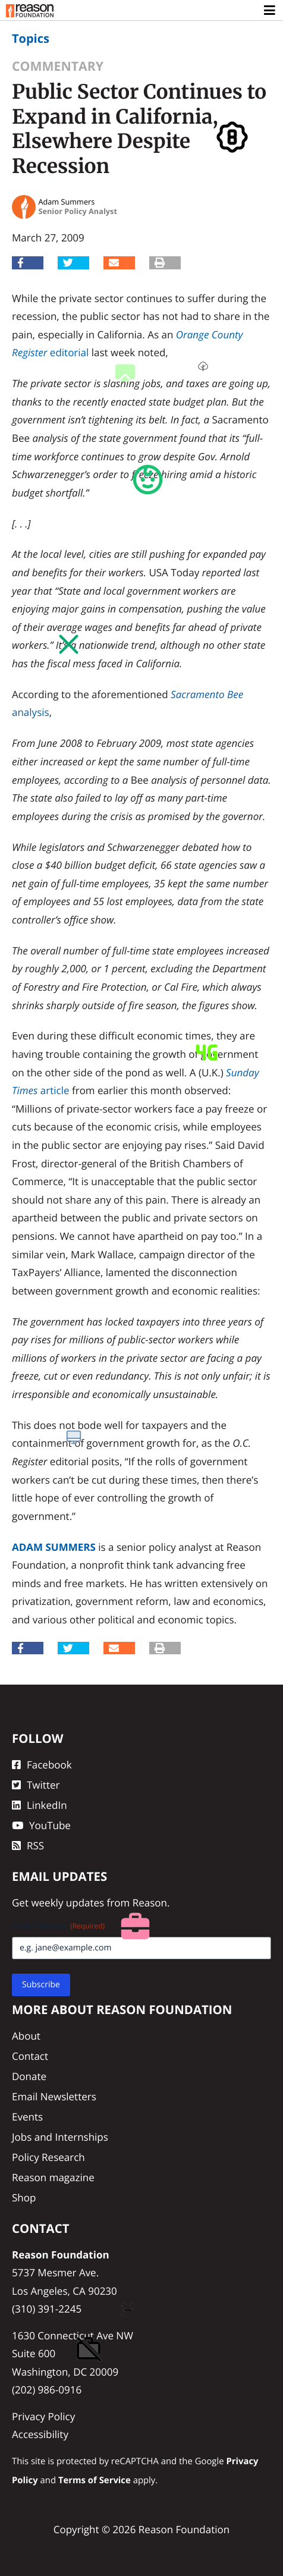  Describe the element at coordinates (232, 137) in the screenshot. I see `indicates rank or position number 8` at that location.